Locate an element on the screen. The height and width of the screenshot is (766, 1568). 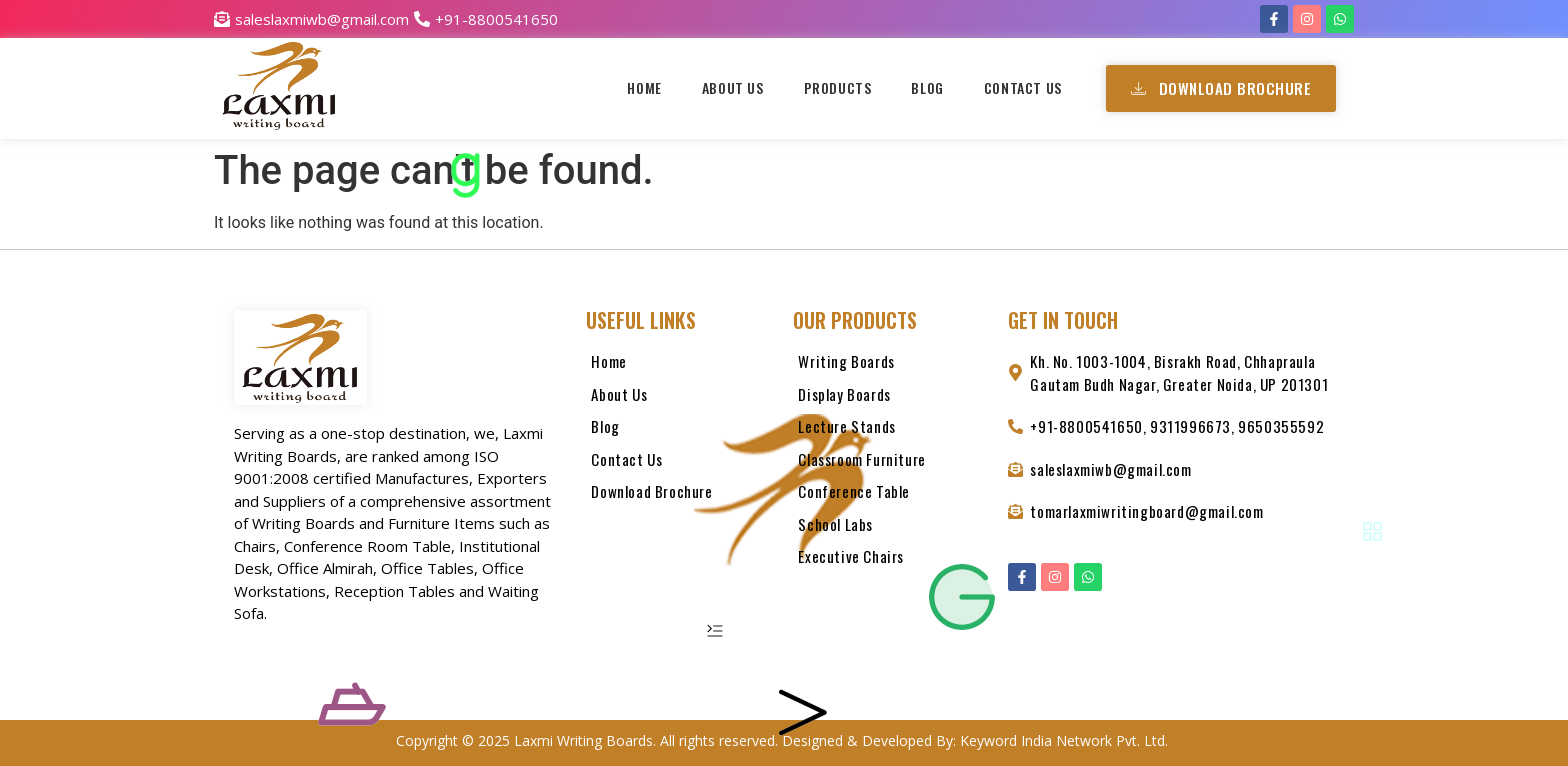
sign in with Google is located at coordinates (962, 597).